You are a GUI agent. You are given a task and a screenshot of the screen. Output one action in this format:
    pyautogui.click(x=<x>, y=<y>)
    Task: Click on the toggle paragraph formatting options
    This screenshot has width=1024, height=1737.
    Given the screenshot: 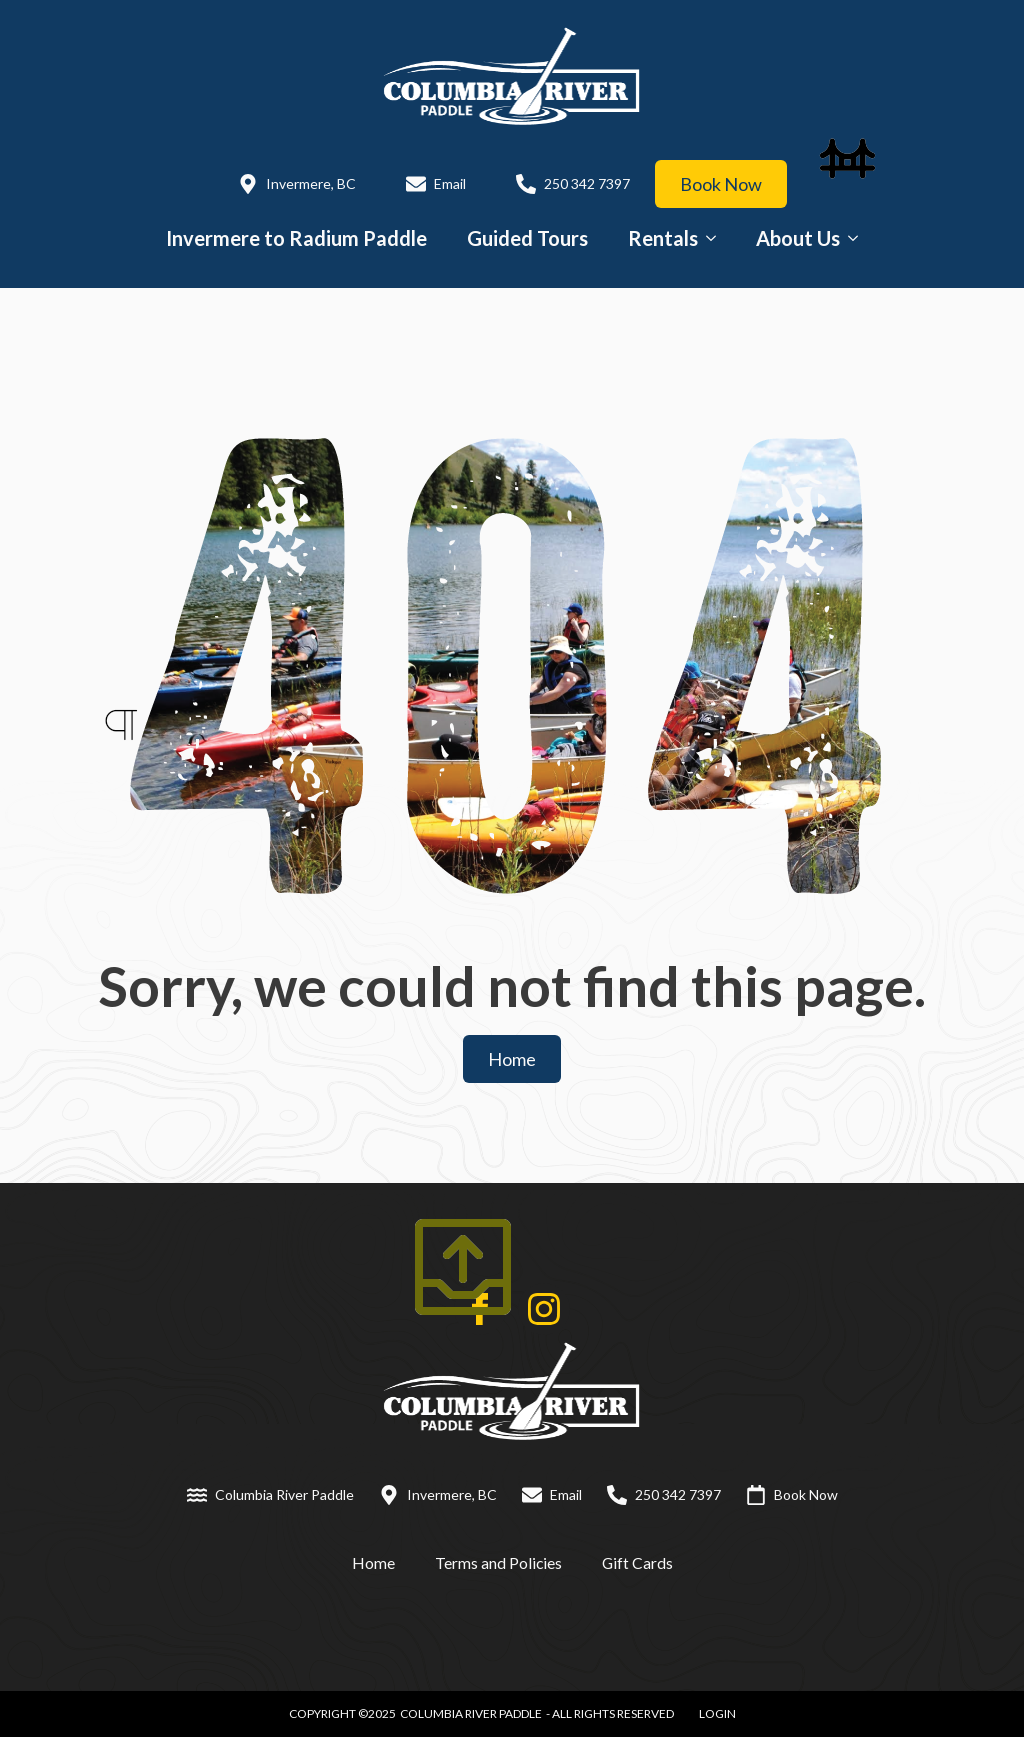 What is the action you would take?
    pyautogui.click(x=122, y=725)
    